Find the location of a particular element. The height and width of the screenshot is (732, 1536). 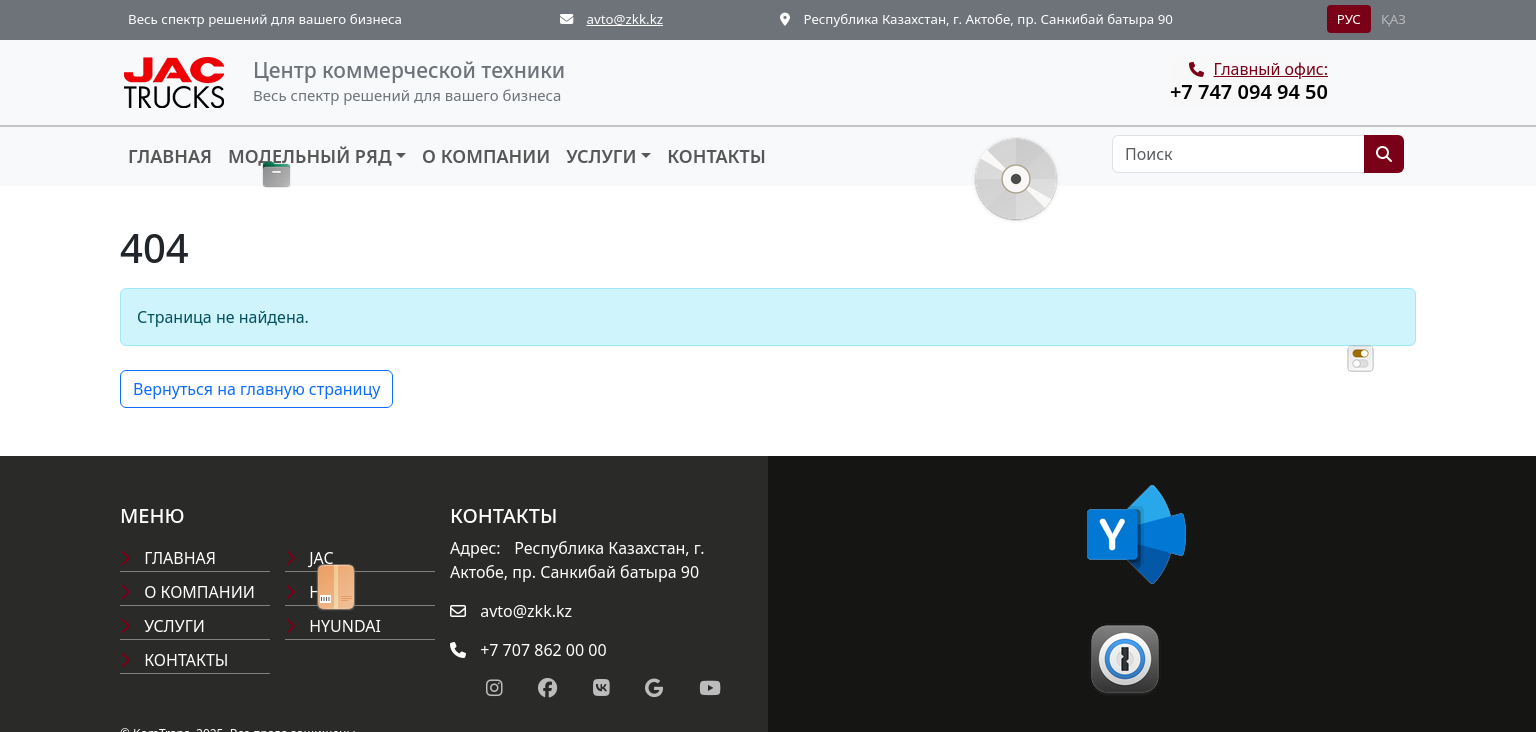

open password manager app is located at coordinates (1125, 659).